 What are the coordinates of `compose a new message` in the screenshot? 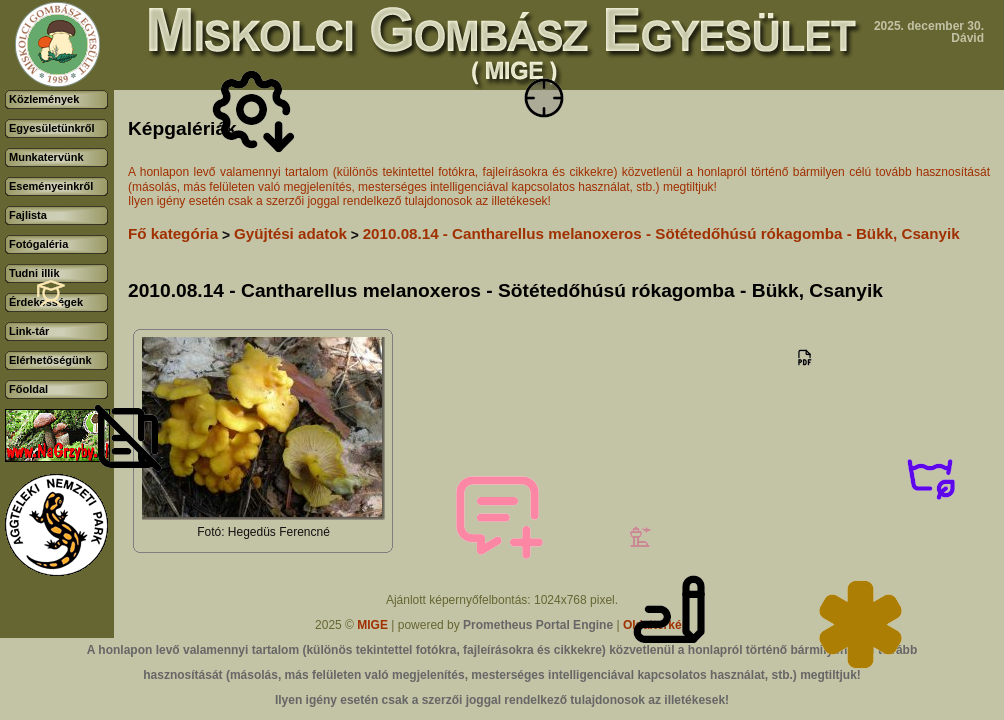 It's located at (497, 513).